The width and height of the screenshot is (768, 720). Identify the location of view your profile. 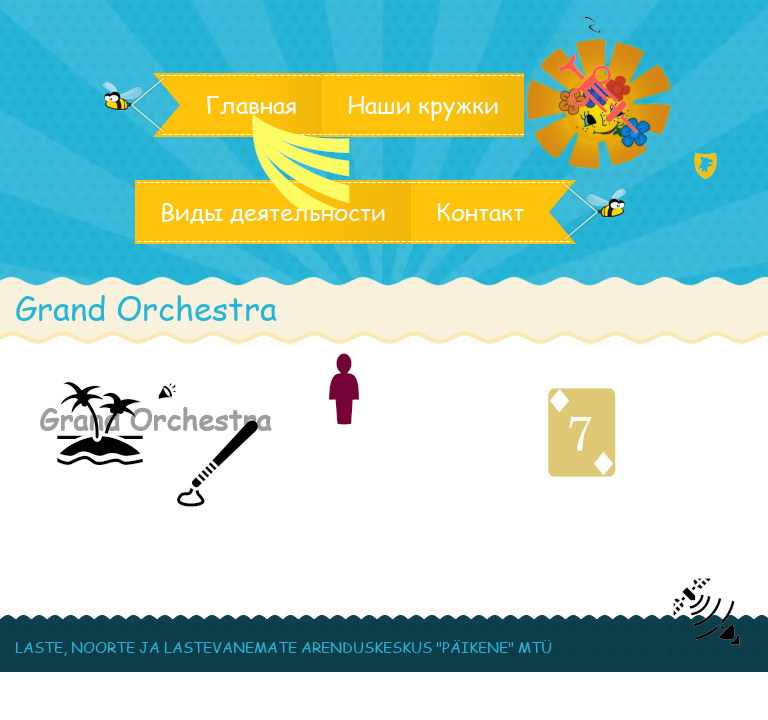
(344, 389).